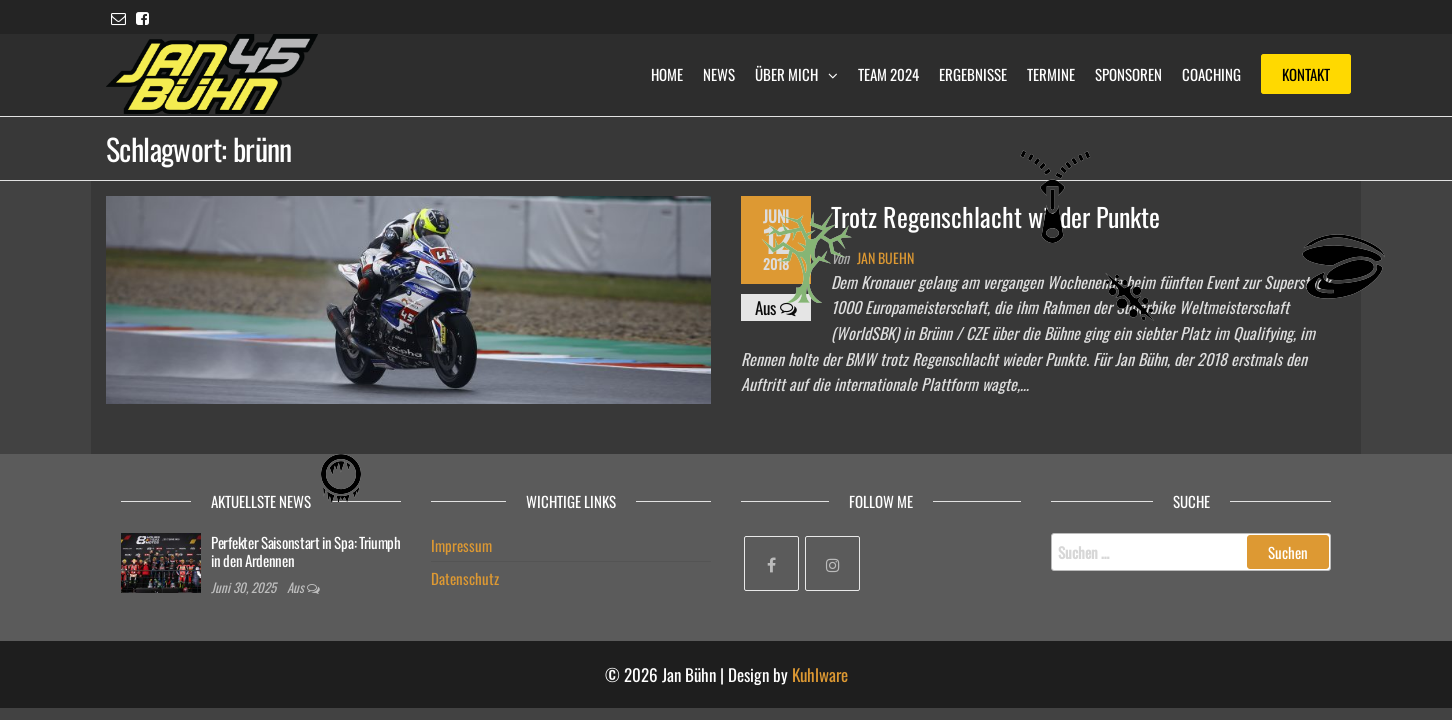  I want to click on indicates seafood or shellfish category, so click(1343, 266).